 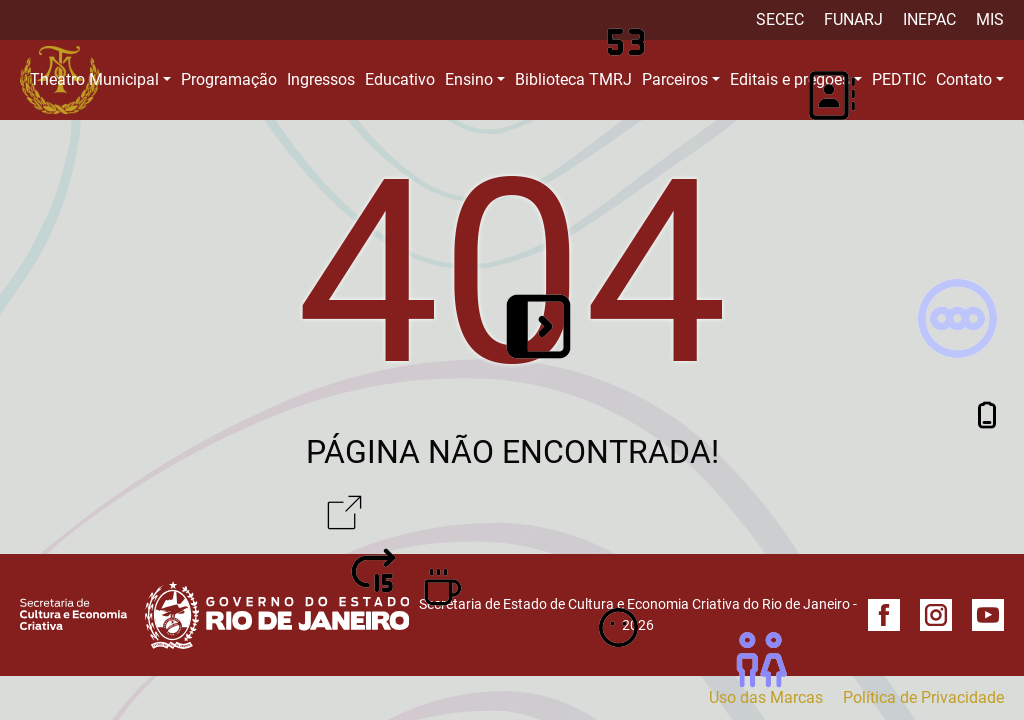 What do you see at coordinates (374, 571) in the screenshot?
I see `skip forward 15 seconds` at bounding box center [374, 571].